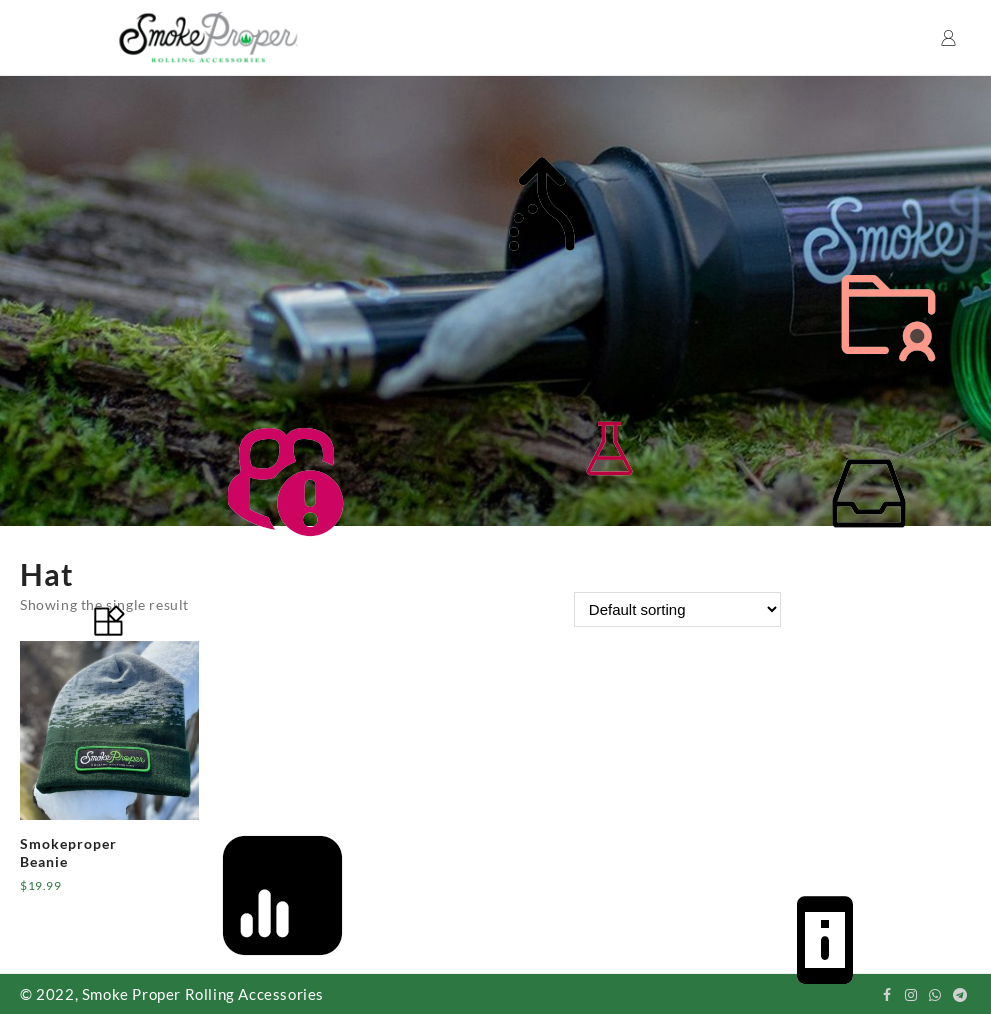 This screenshot has height=1014, width=991. I want to click on access user-specific files, so click(888, 314).